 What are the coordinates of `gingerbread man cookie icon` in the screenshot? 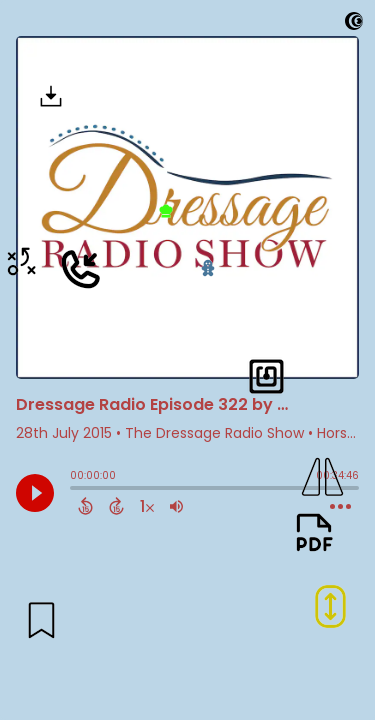 It's located at (208, 268).